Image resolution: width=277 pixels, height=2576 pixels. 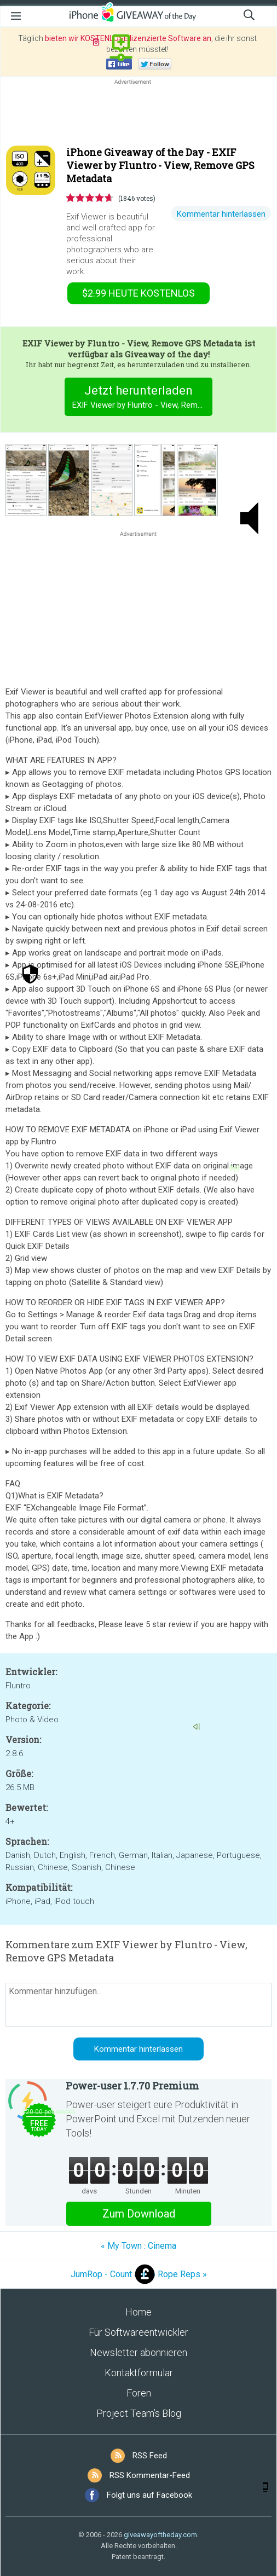 I want to click on access security settings, so click(x=30, y=974).